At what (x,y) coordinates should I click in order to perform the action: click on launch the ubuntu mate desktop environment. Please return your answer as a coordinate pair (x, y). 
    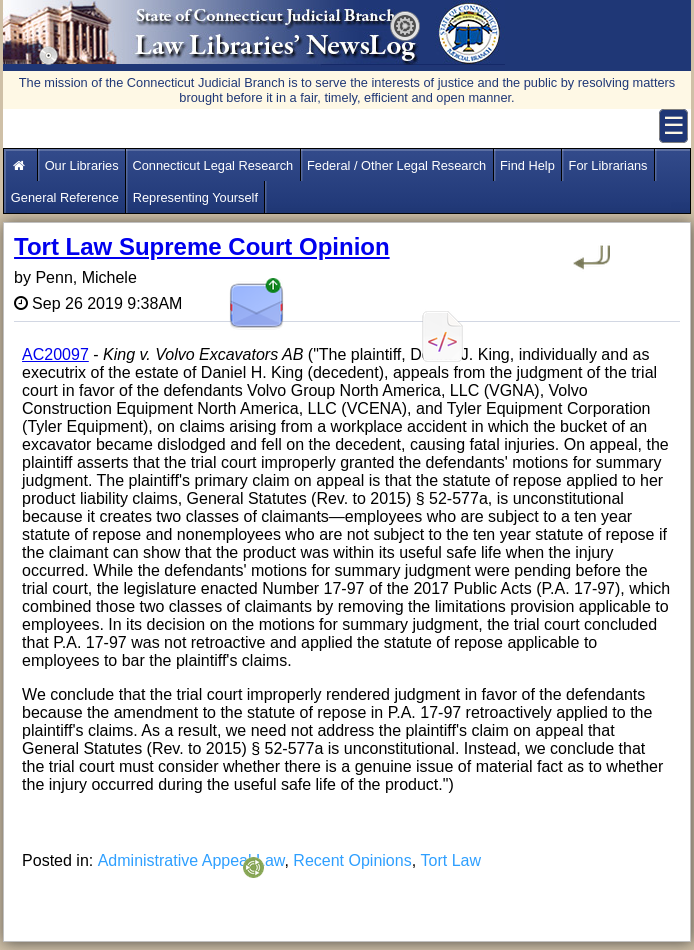
    Looking at the image, I should click on (253, 867).